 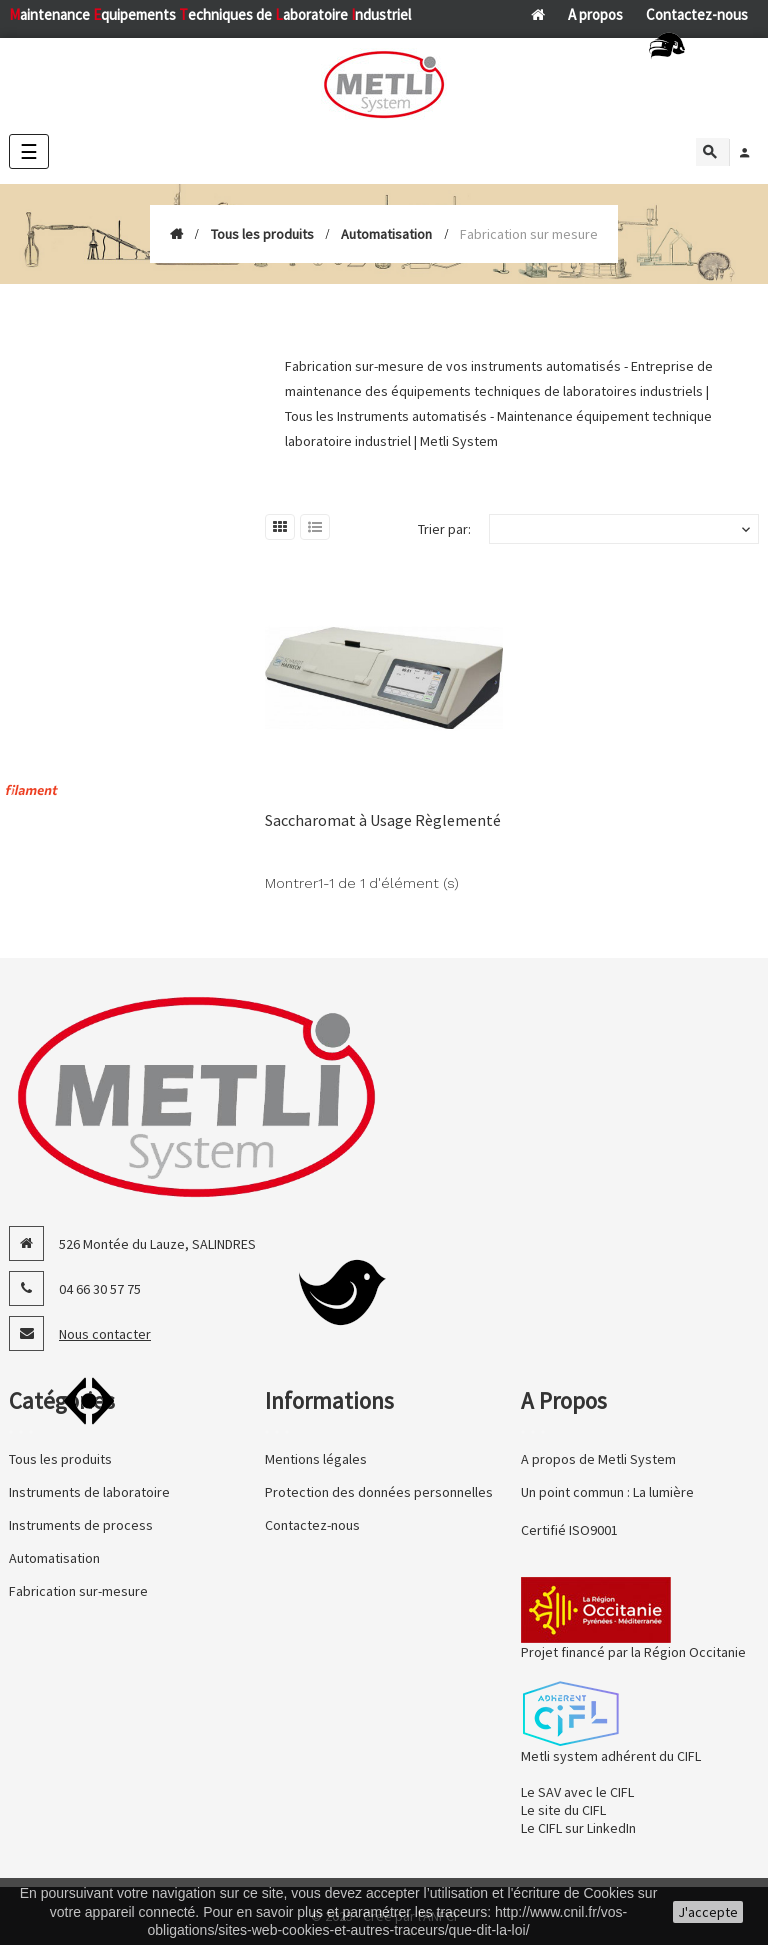 I want to click on filament brand logo, so click(x=32, y=790).